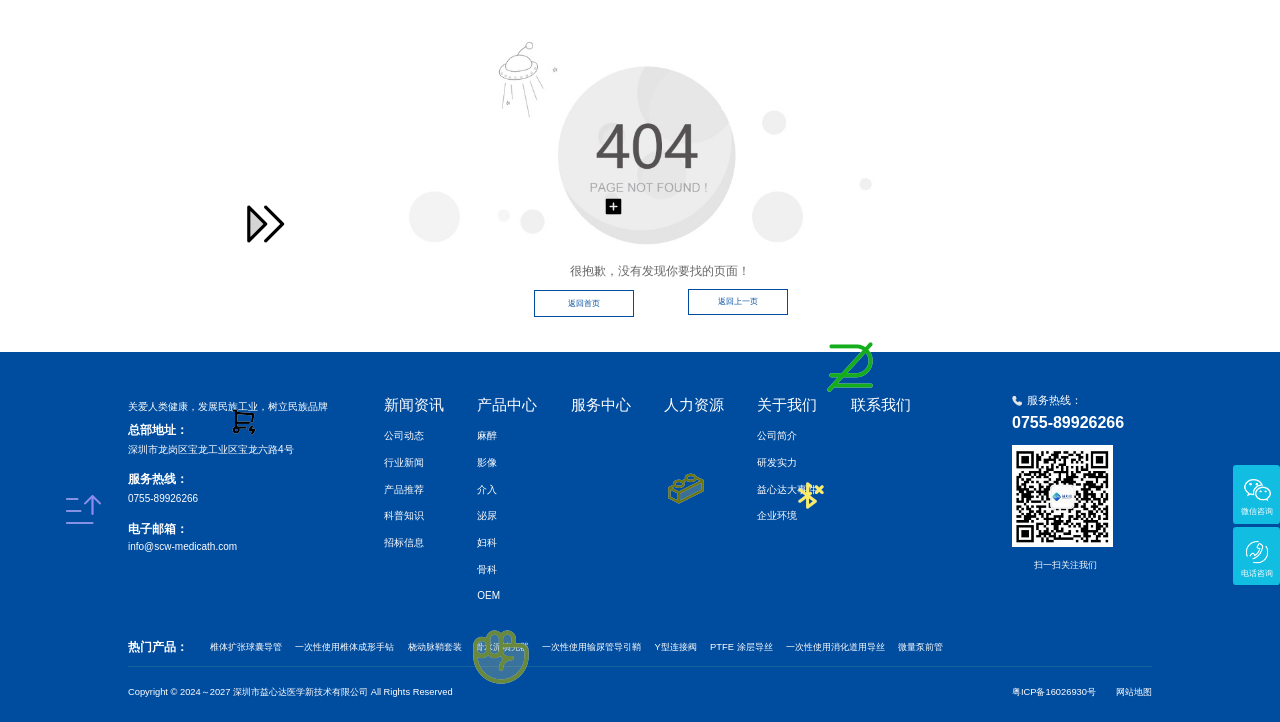 The image size is (1280, 722). I want to click on add a new item, so click(613, 206).